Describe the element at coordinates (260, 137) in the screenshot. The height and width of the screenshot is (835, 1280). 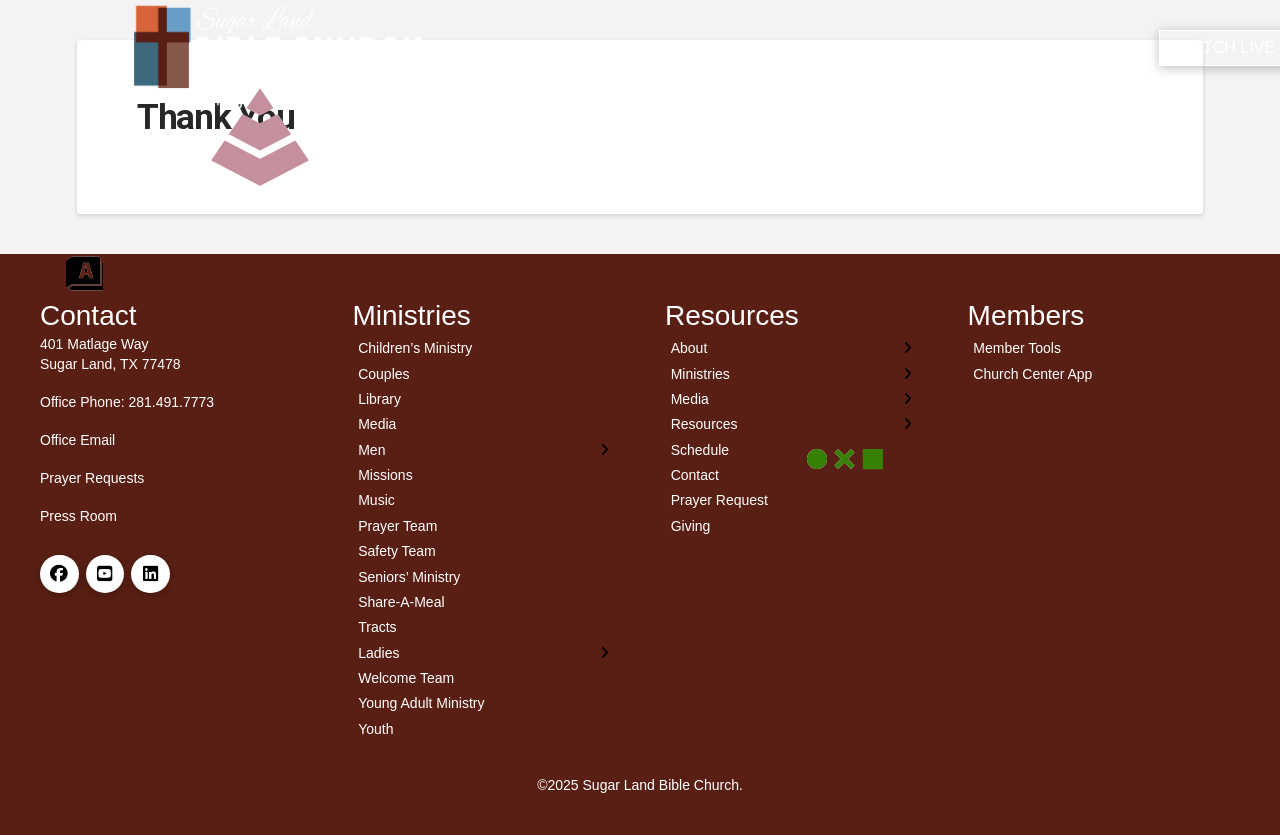
I see `red app logo` at that location.